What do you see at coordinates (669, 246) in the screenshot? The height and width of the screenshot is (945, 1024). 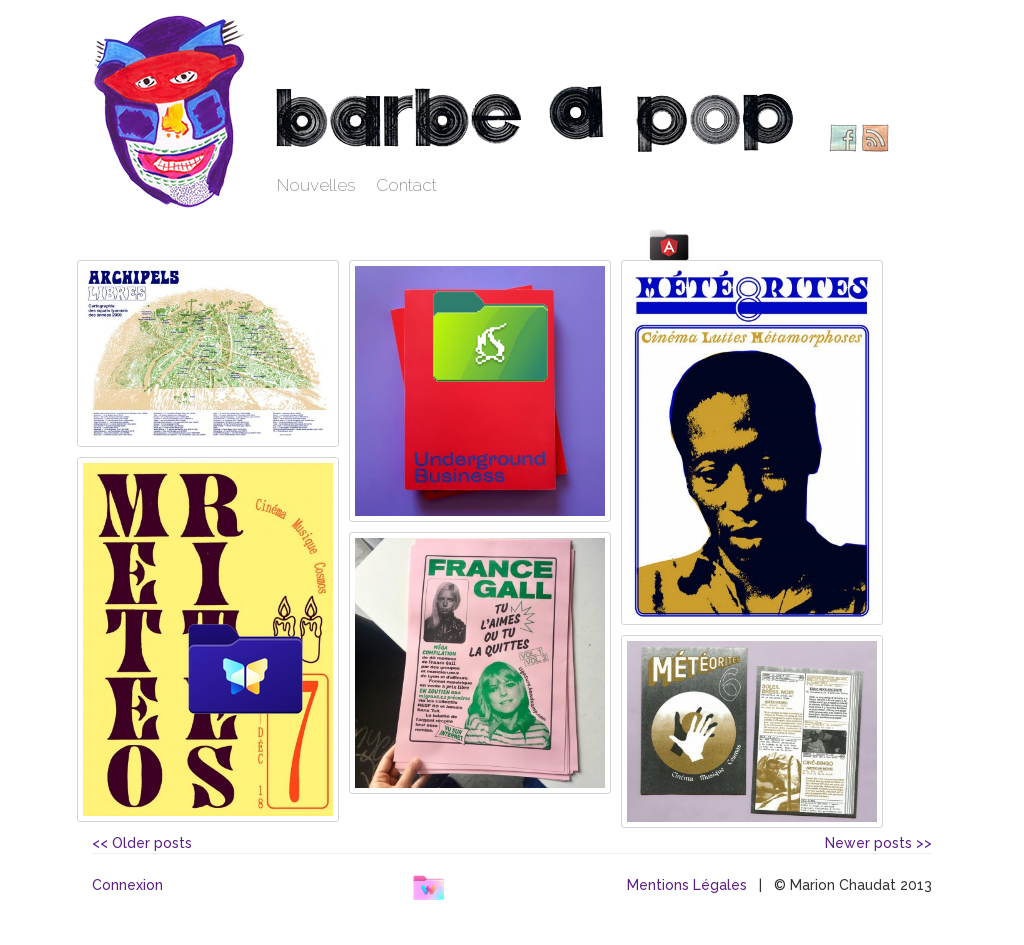 I see `folder containing Angular project files` at bounding box center [669, 246].